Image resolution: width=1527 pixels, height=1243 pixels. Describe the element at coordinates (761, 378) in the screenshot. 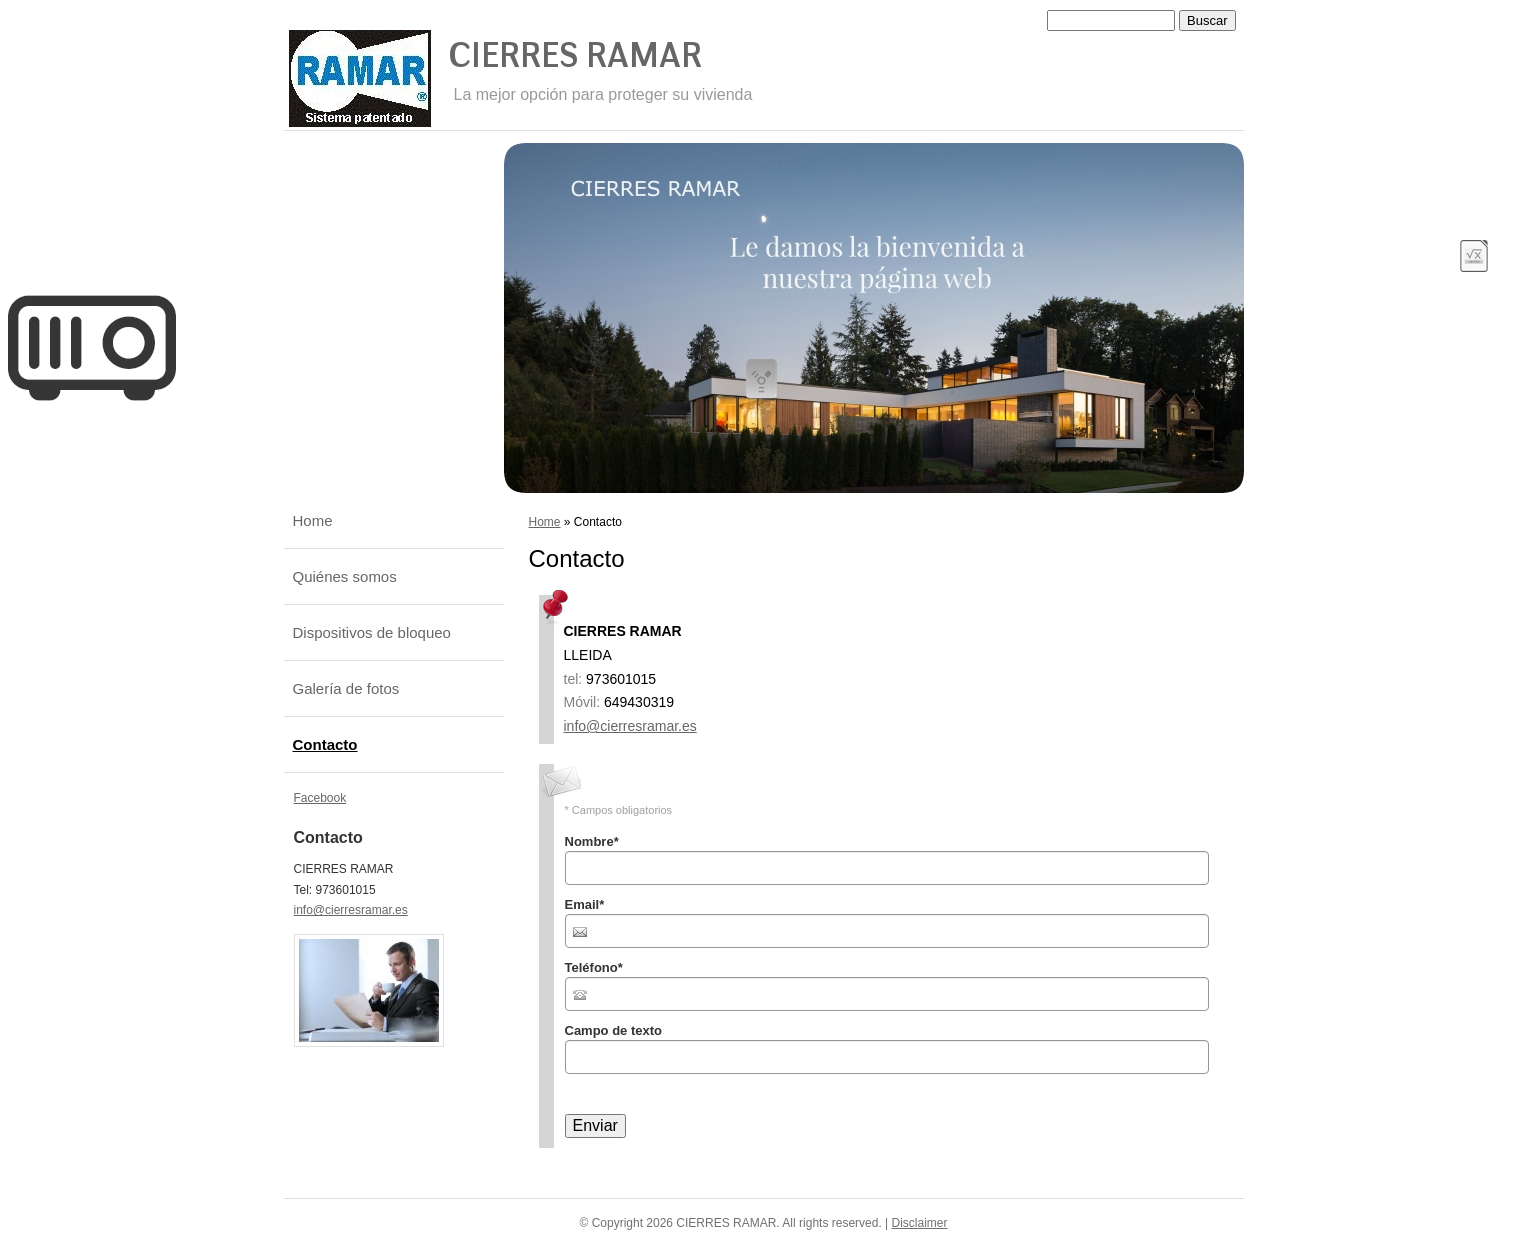

I see `access firewire-connected external hard drive` at that location.